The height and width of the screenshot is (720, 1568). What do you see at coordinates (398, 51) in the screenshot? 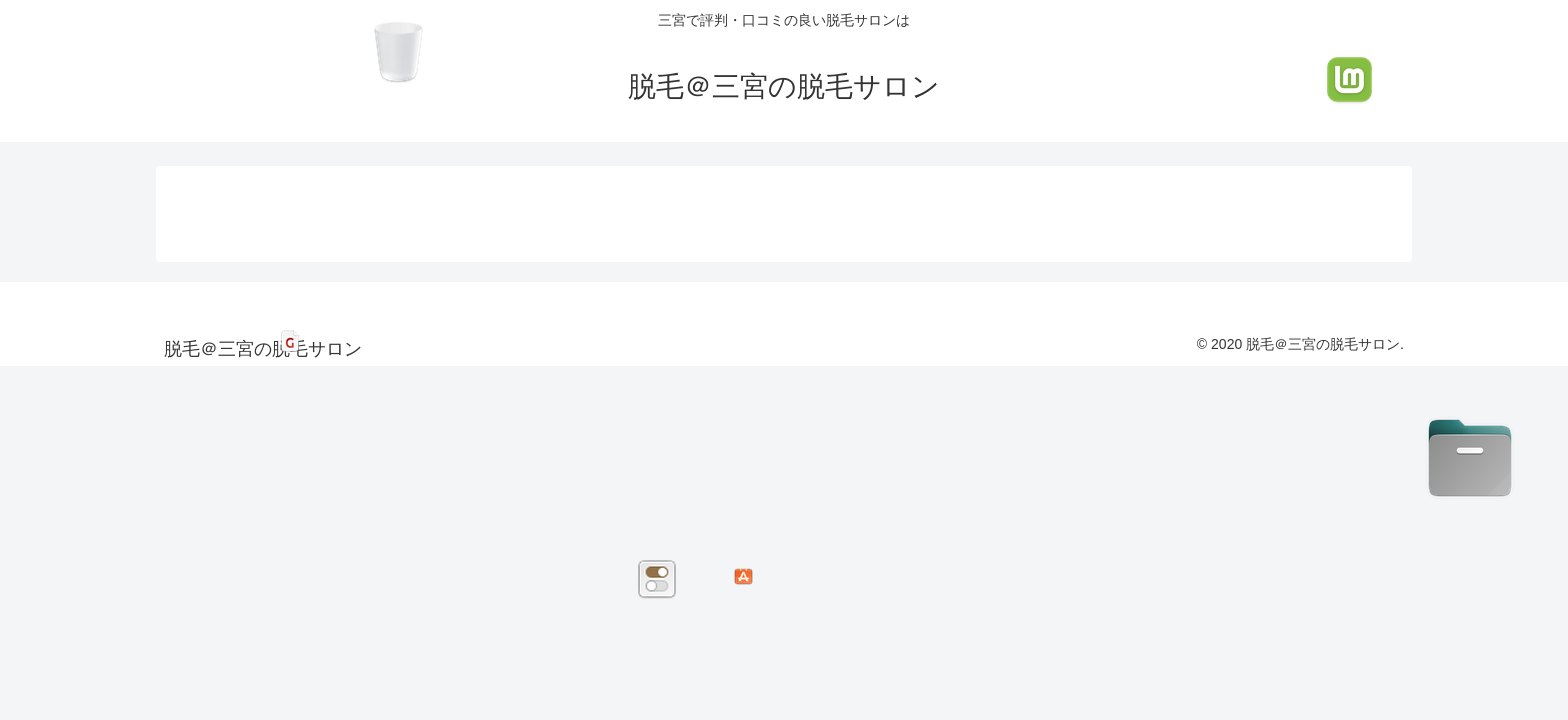
I see `open the trash to view deleted items` at bounding box center [398, 51].